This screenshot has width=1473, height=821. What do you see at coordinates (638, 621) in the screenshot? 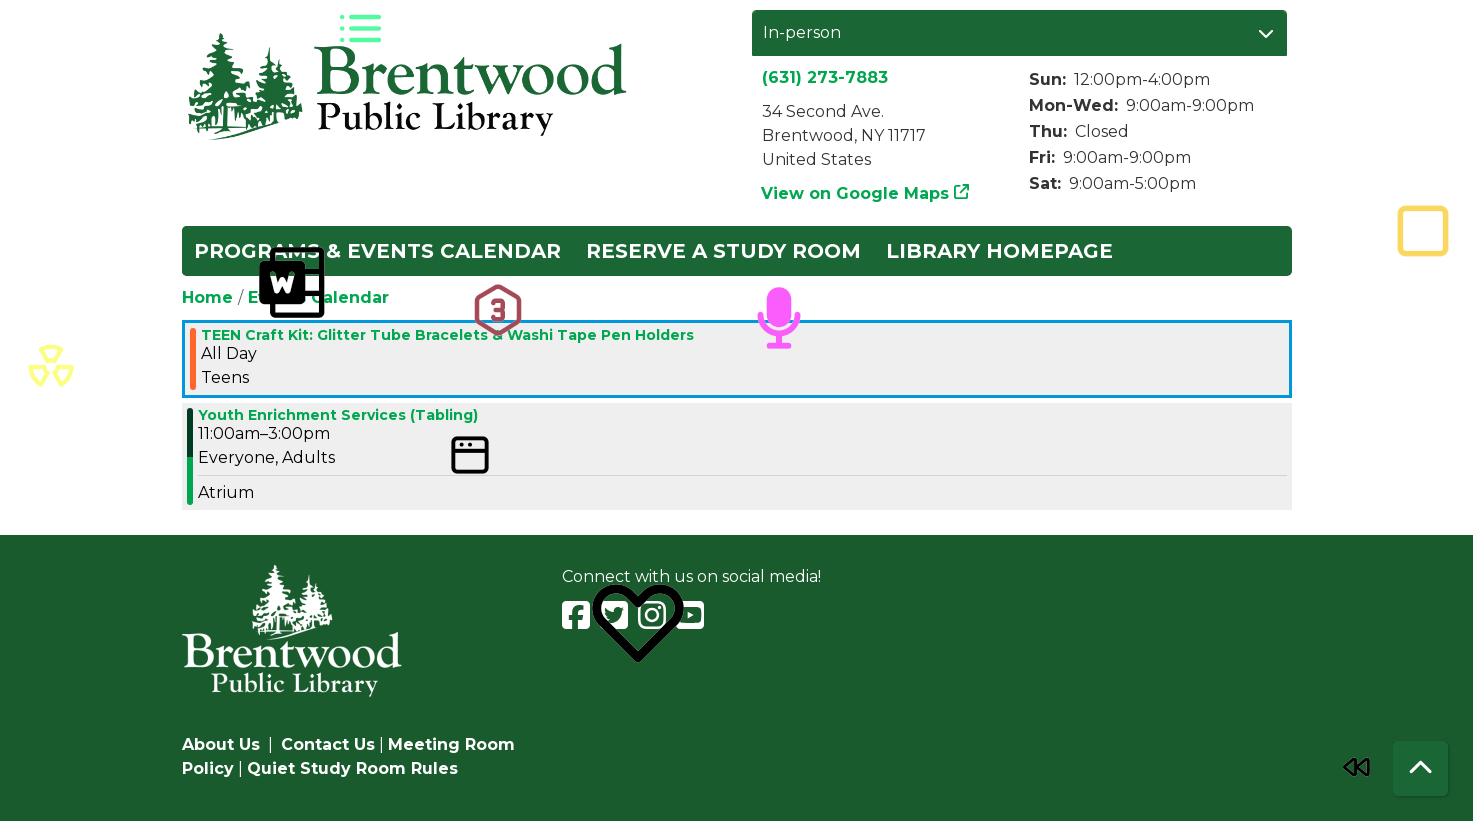
I see `add to favorites` at bounding box center [638, 621].